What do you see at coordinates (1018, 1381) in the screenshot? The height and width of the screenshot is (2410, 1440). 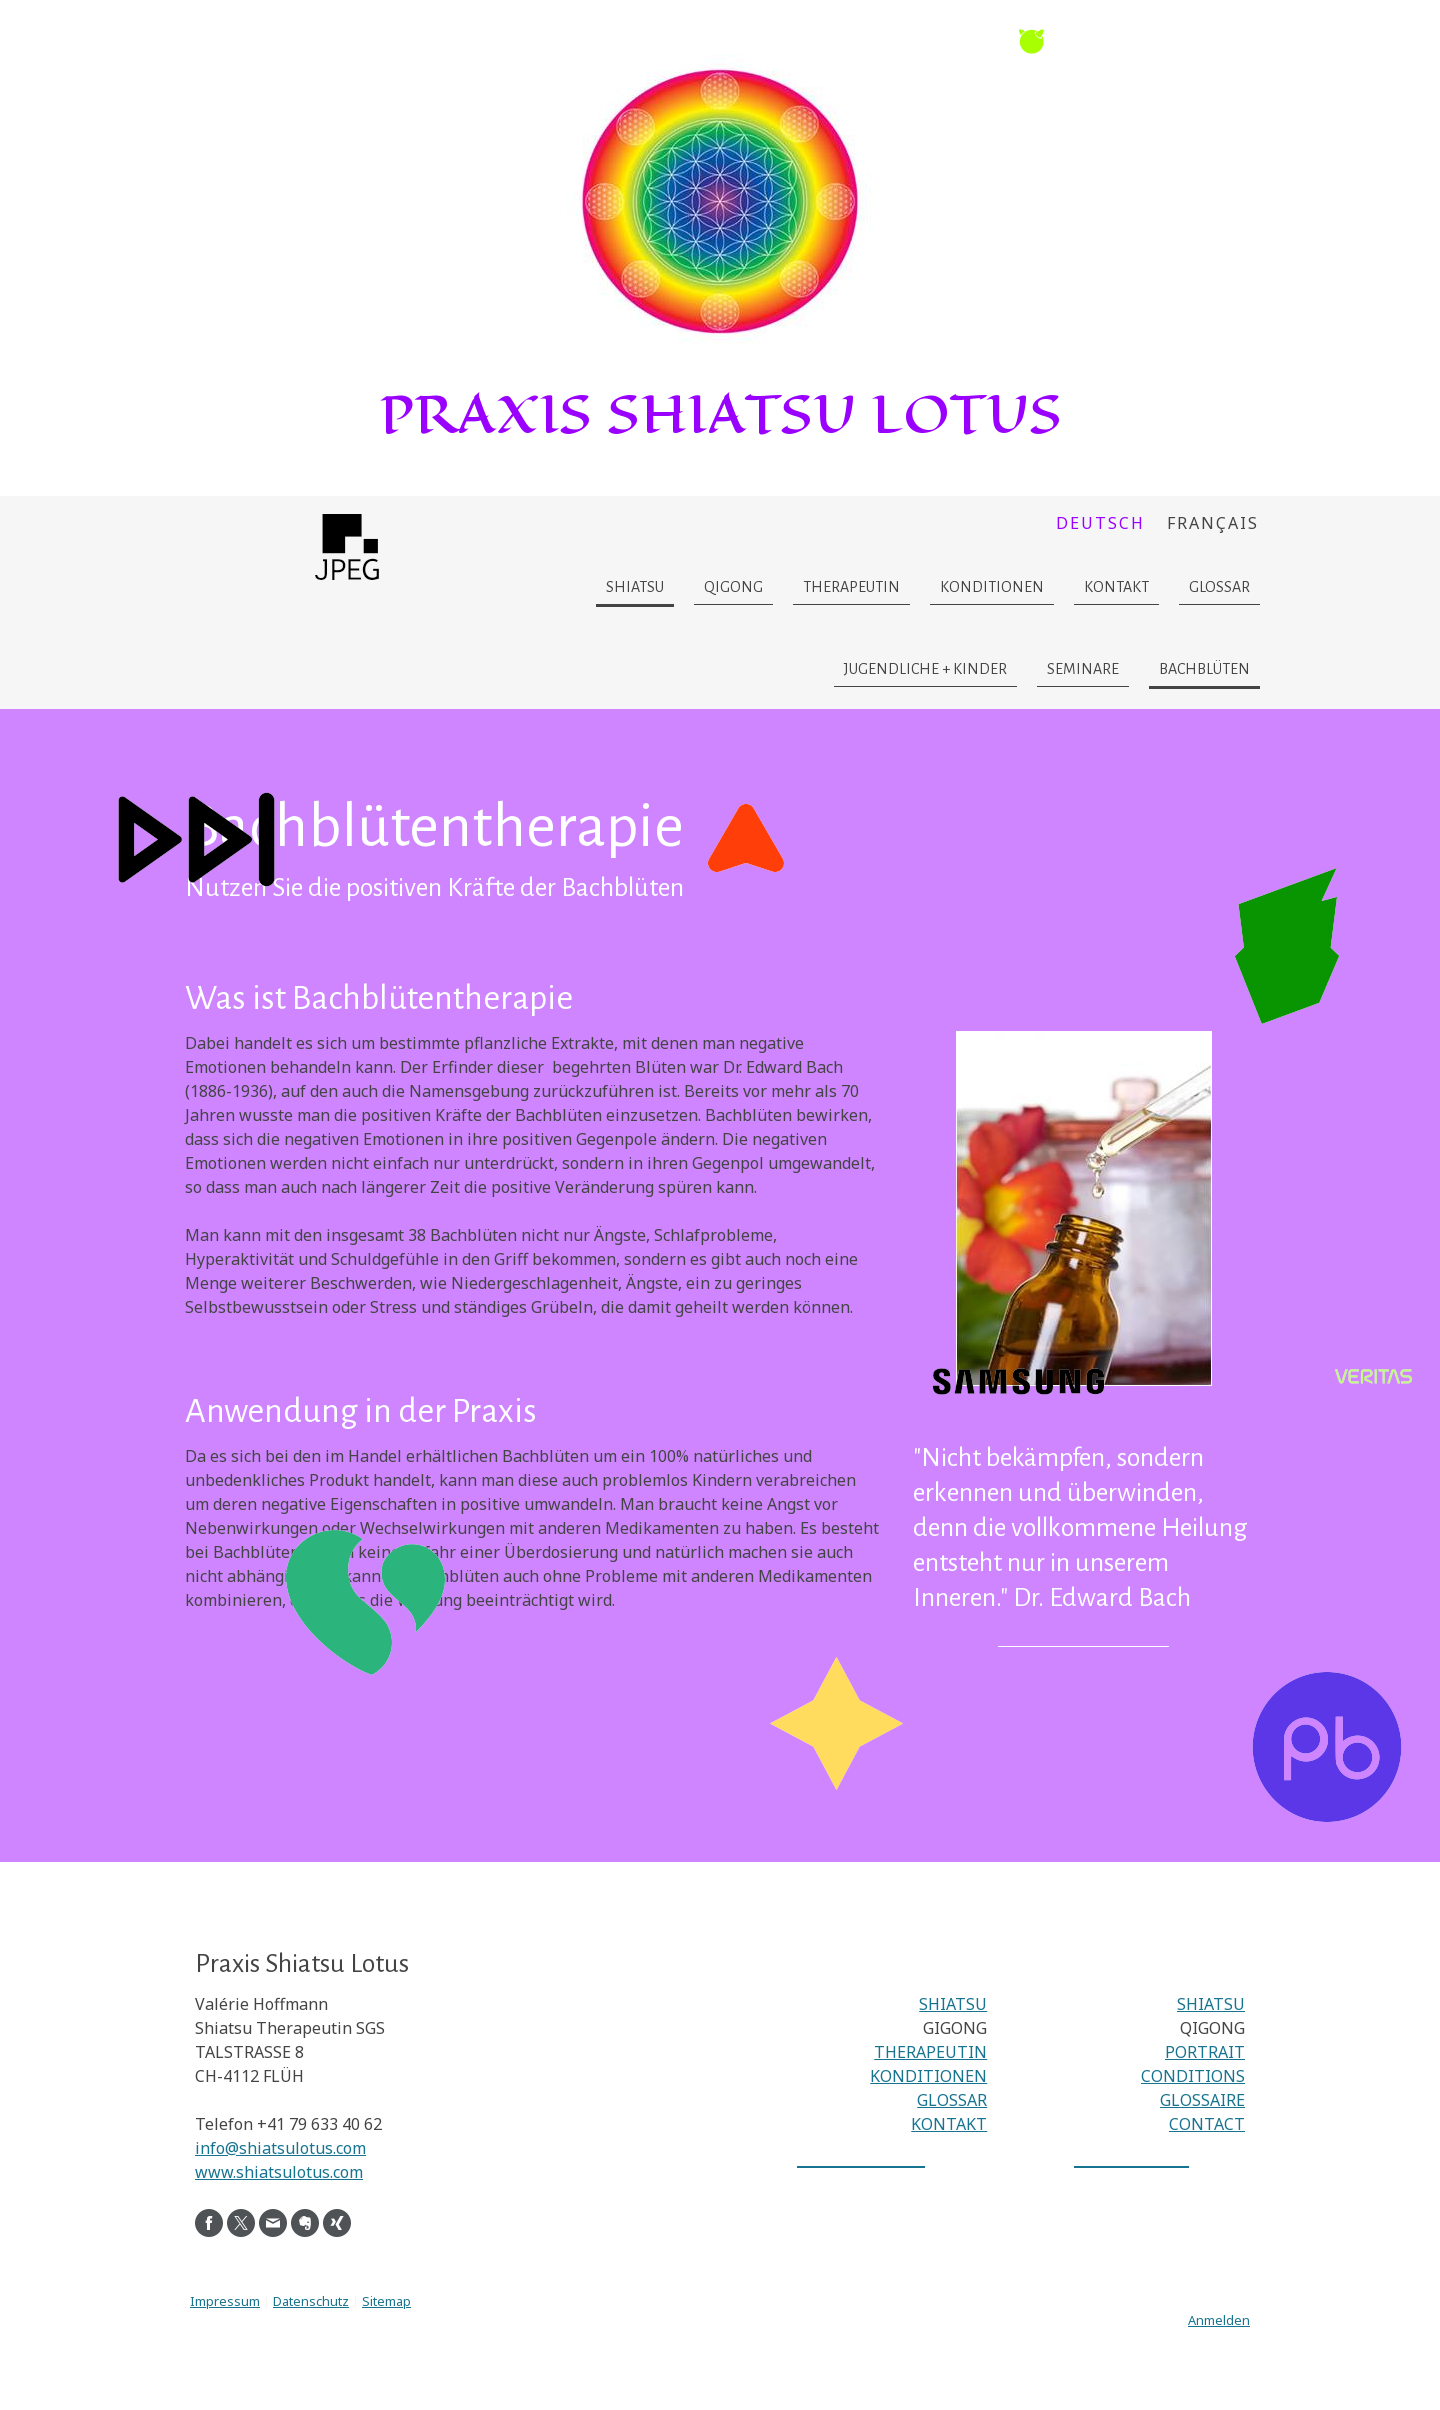 I see `Samsung brand logo` at bounding box center [1018, 1381].